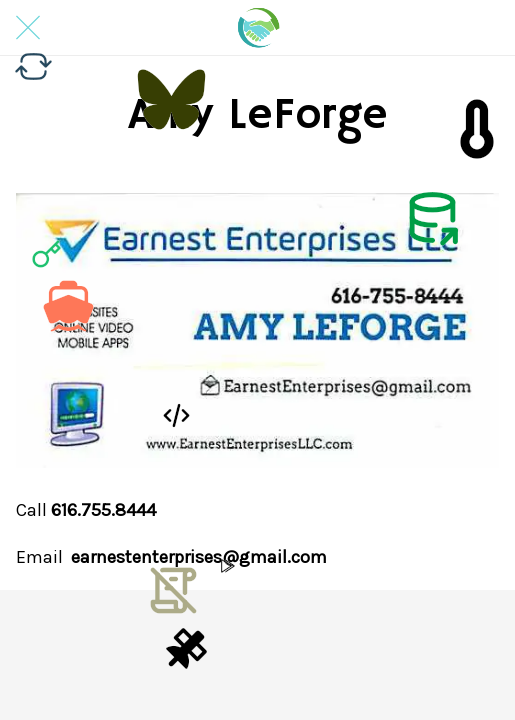  Describe the element at coordinates (46, 254) in the screenshot. I see `access security or password settings` at that location.